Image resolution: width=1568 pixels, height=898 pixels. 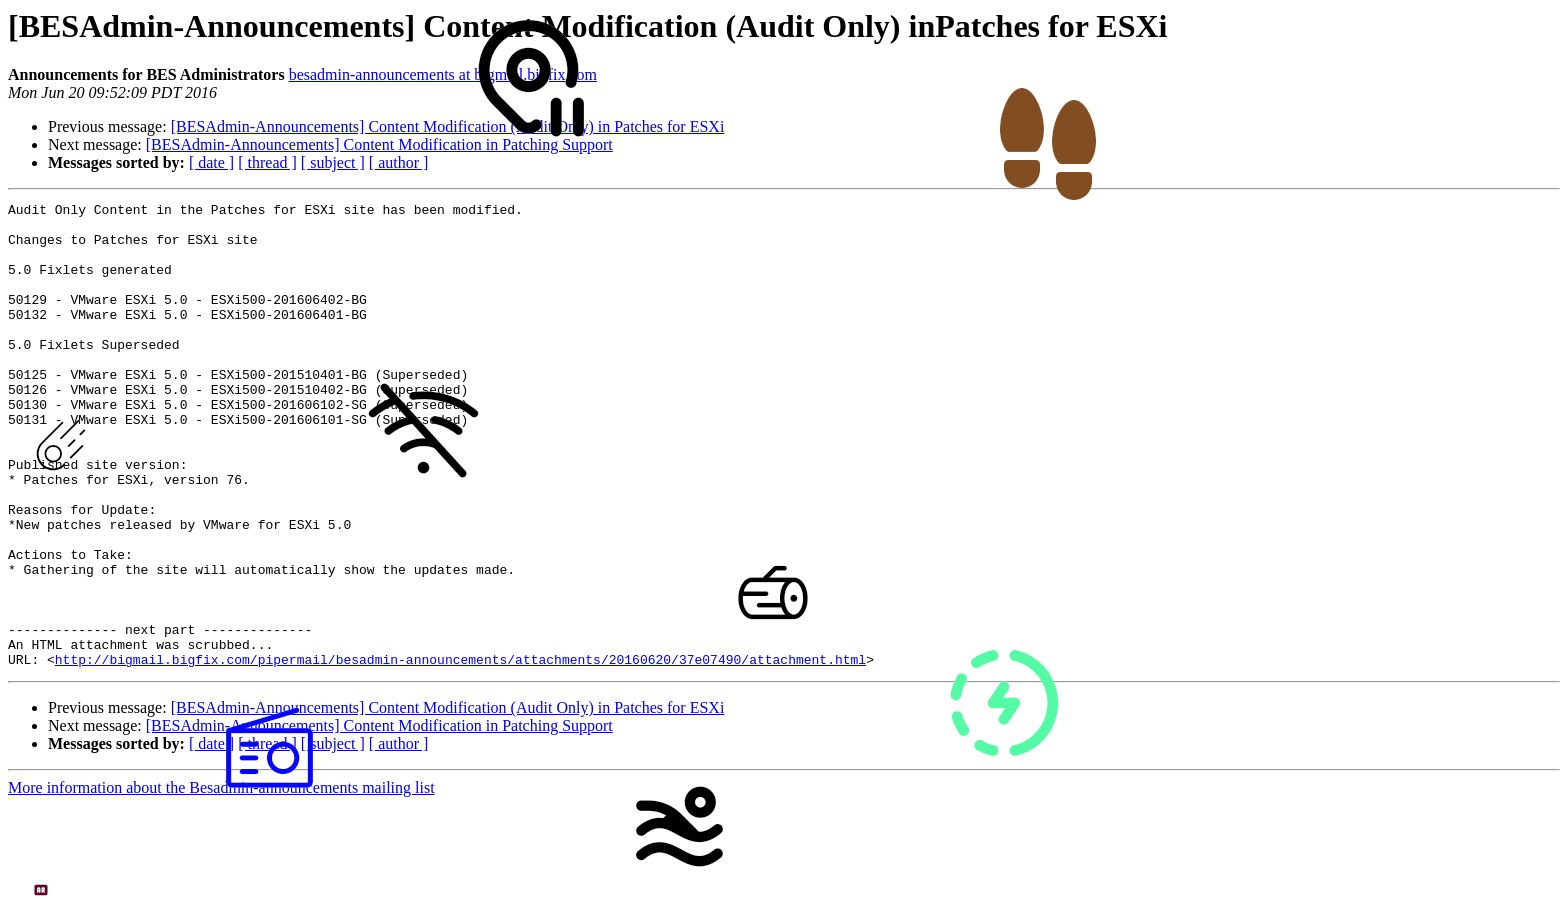 I want to click on access swimming pool or aquatic facilities, so click(x=679, y=826).